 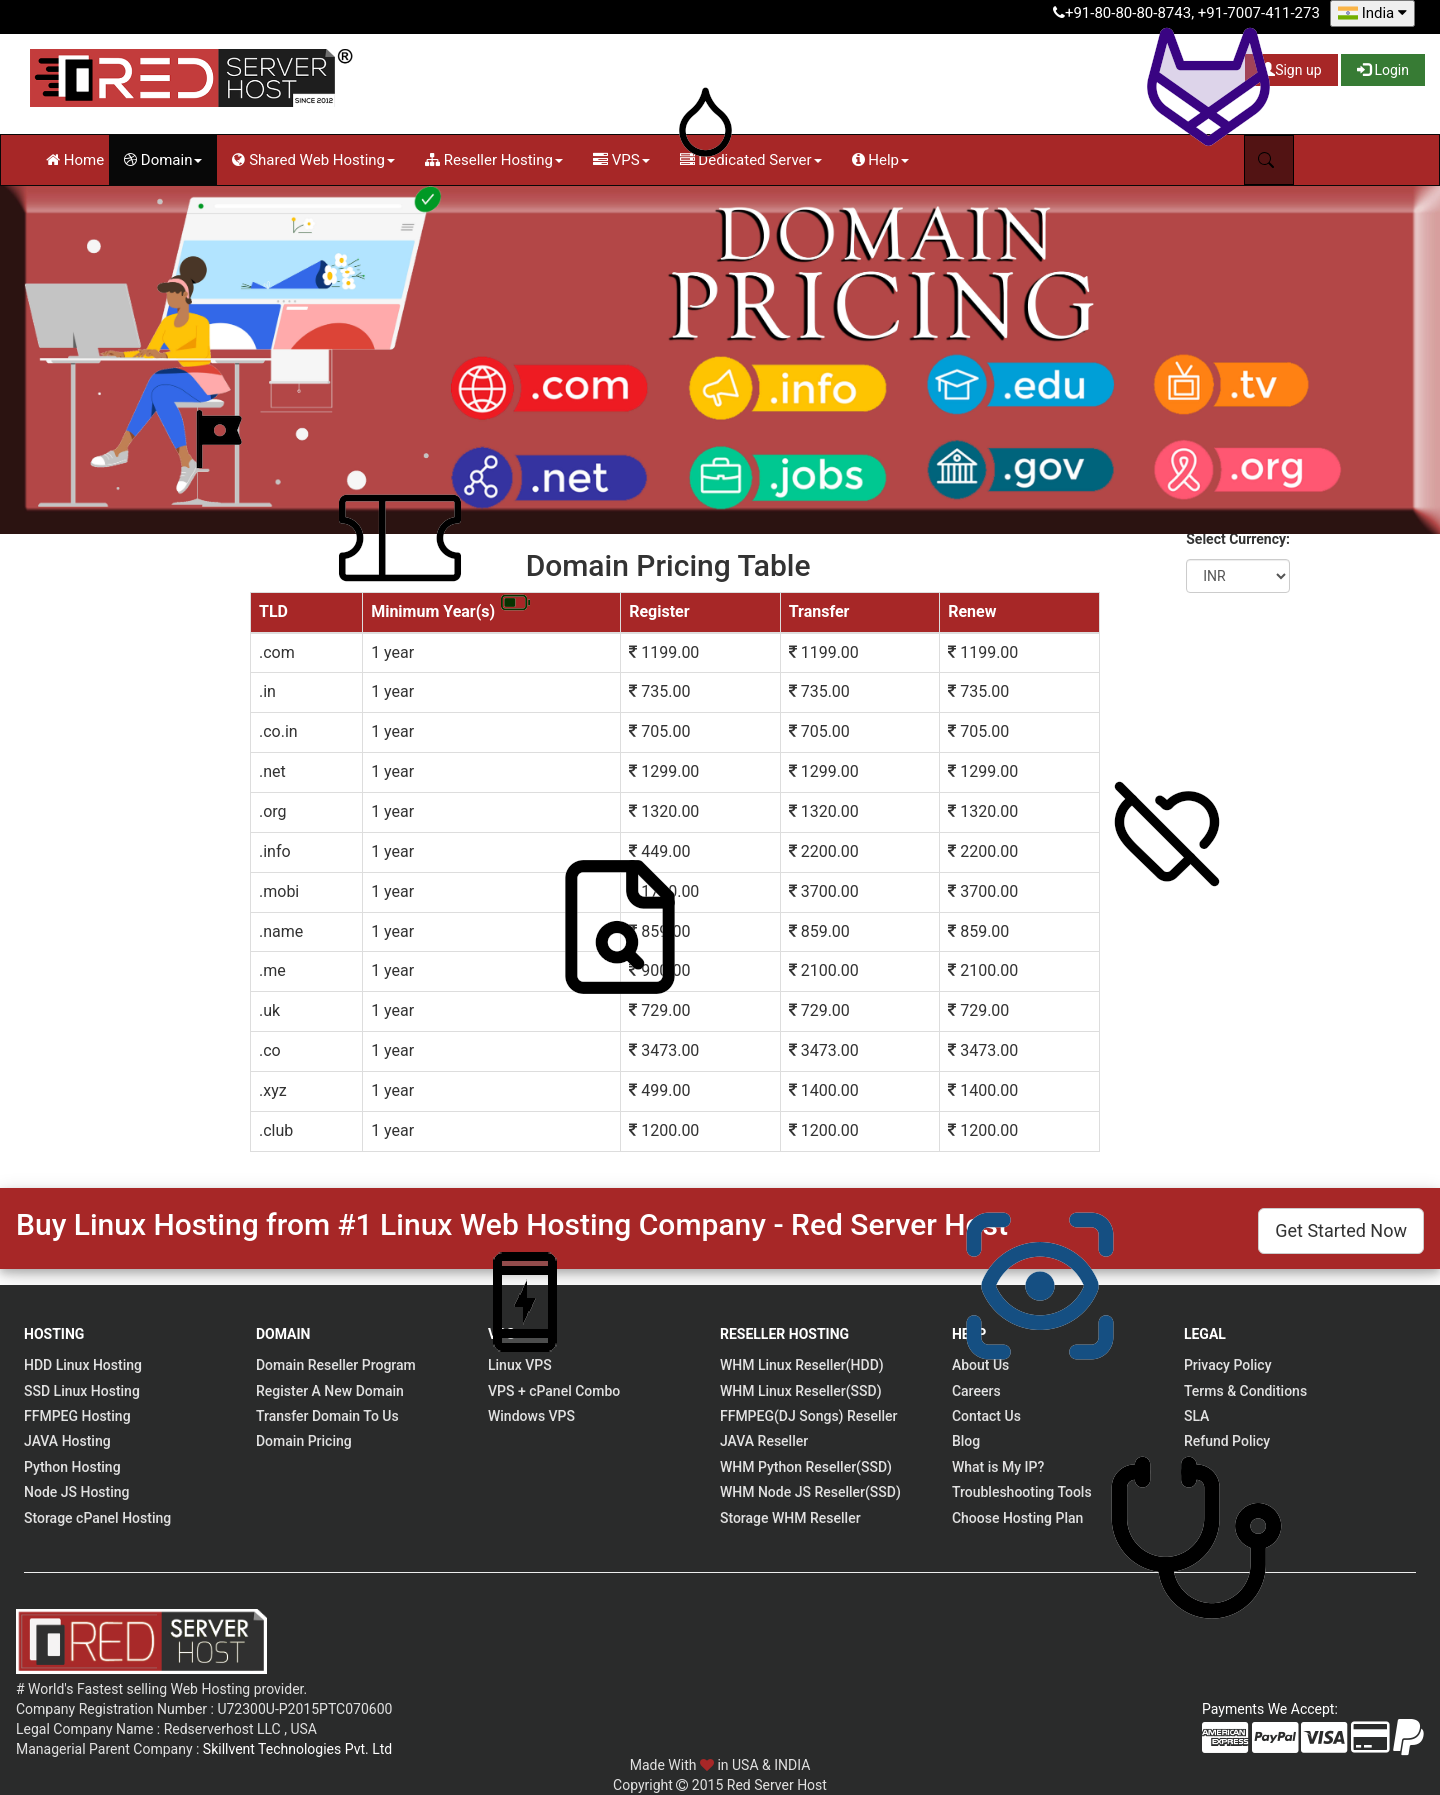 What do you see at coordinates (525, 1302) in the screenshot?
I see `find nearby electric vehicle charging stations` at bounding box center [525, 1302].